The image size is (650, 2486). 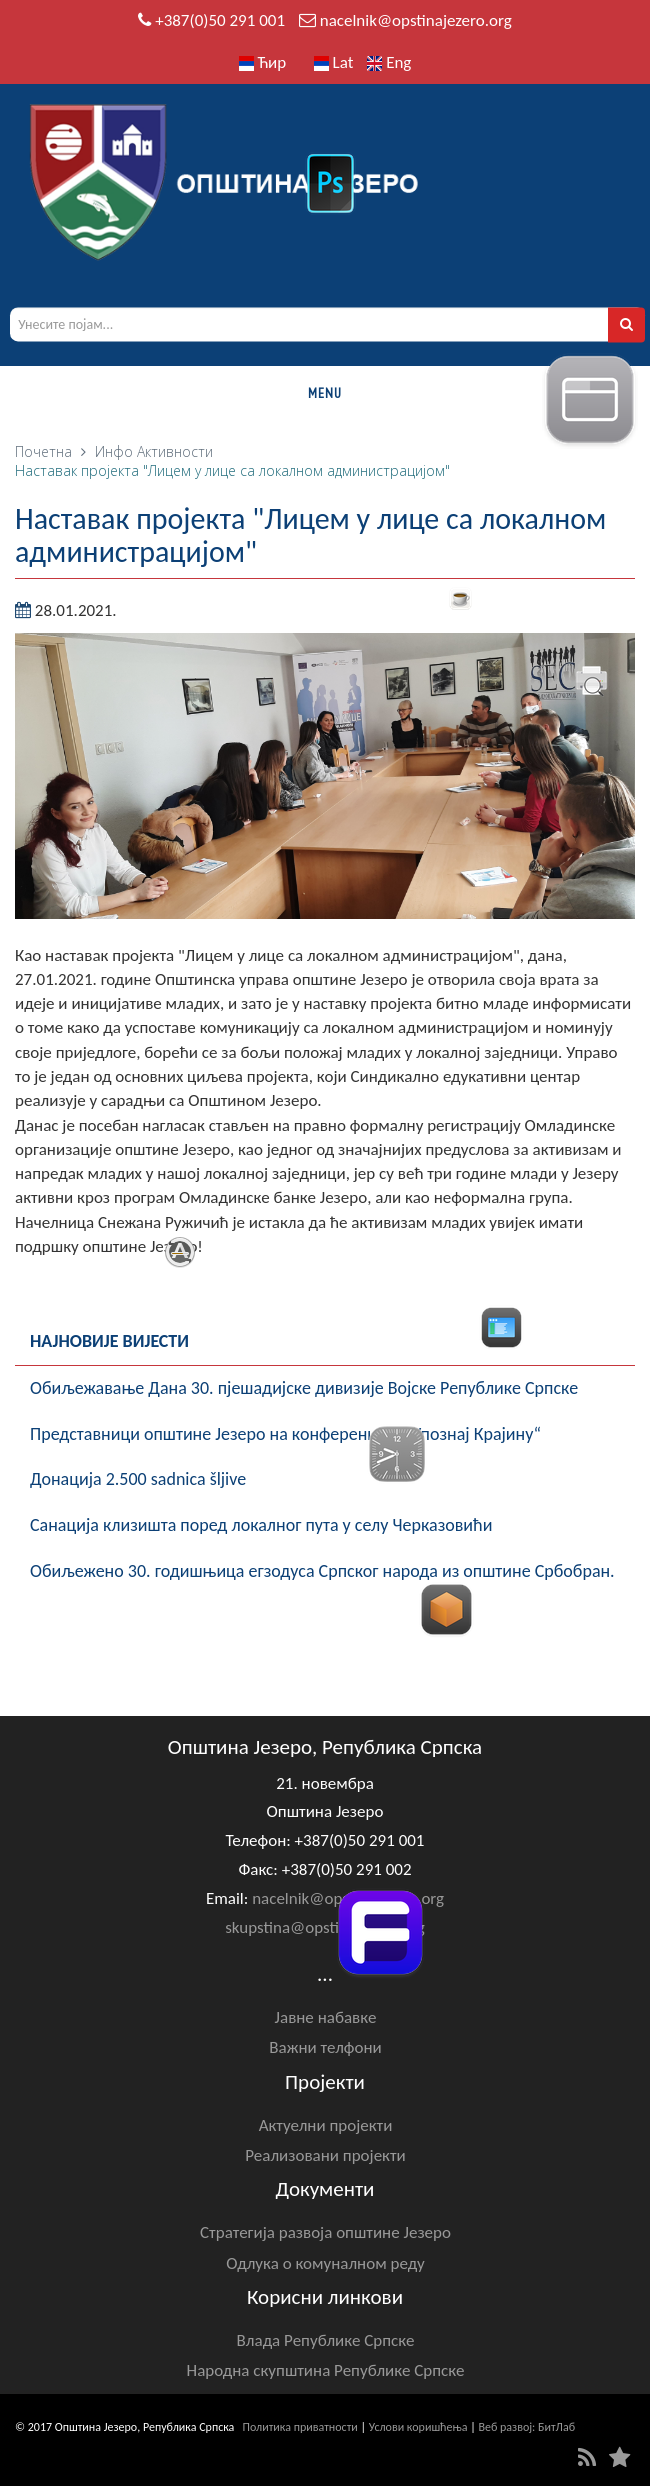 I want to click on open bauh package manager, so click(x=446, y=1609).